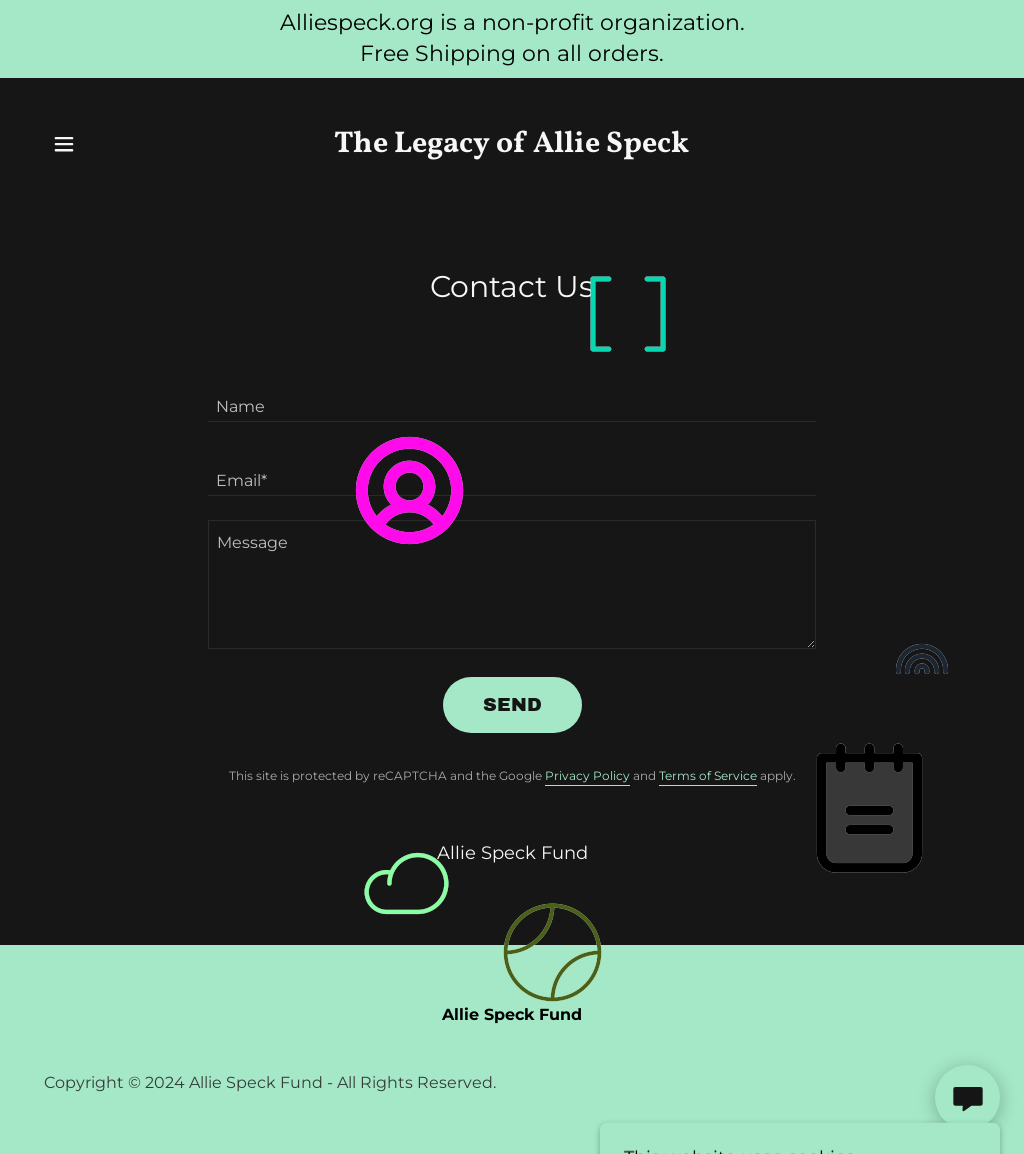 This screenshot has width=1024, height=1154. What do you see at coordinates (552, 952) in the screenshot?
I see `access tennis or sports-related features` at bounding box center [552, 952].